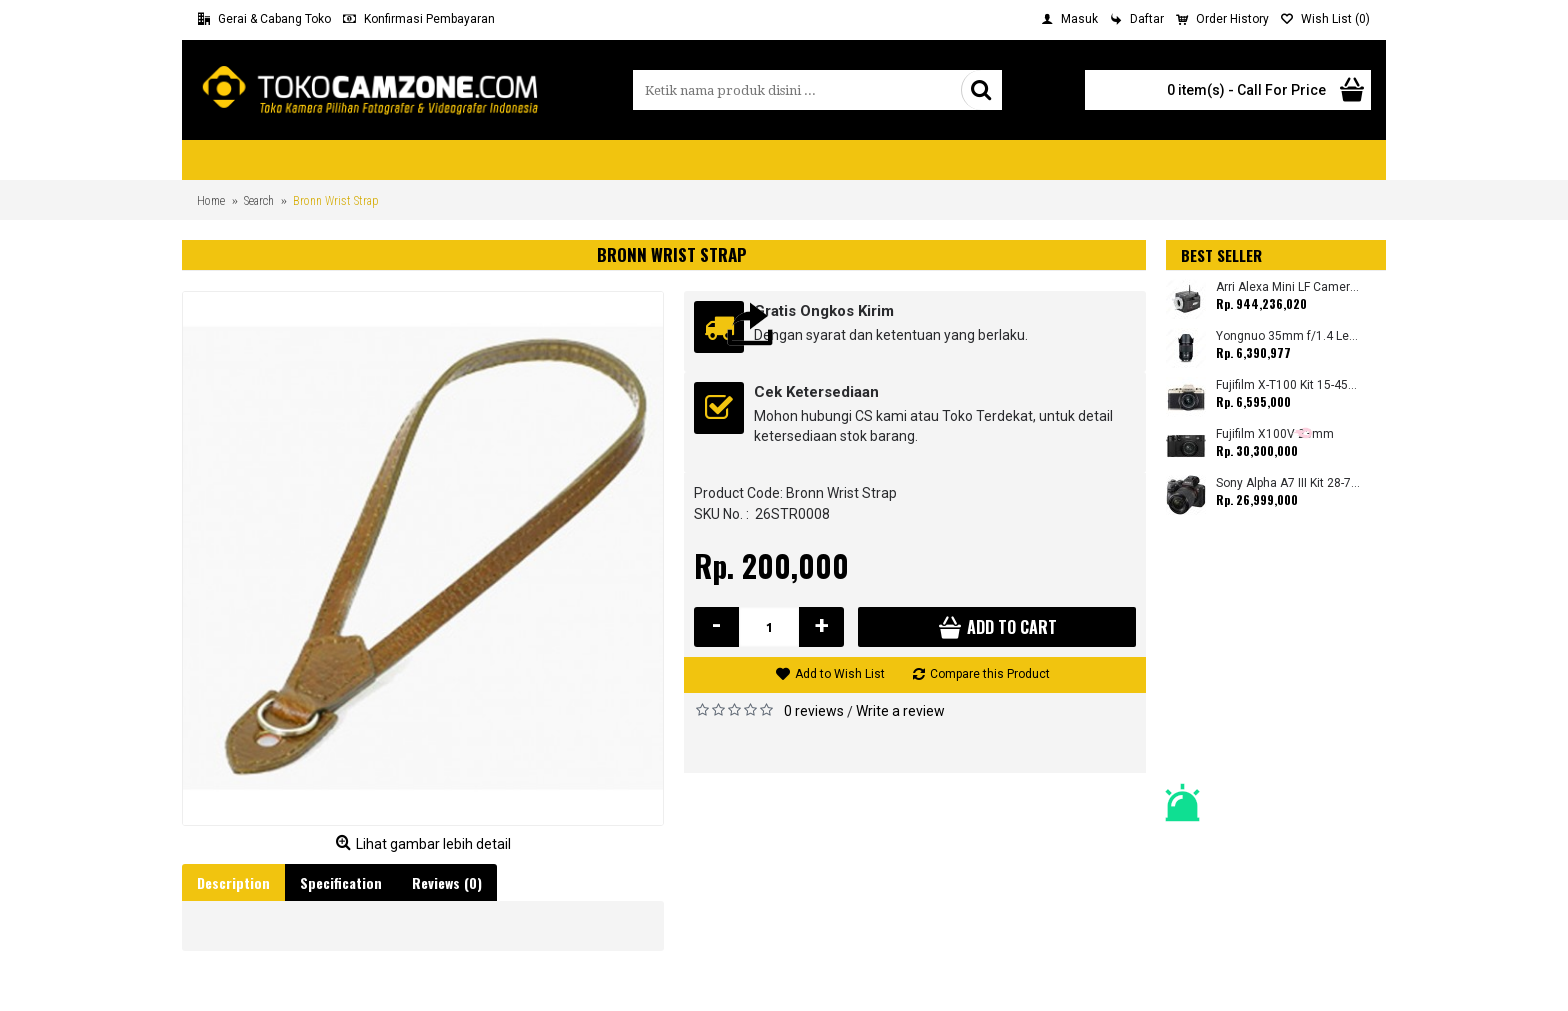 This screenshot has height=1011, width=1568. What do you see at coordinates (1302, 433) in the screenshot?
I see `open MediaFire cloud storage` at bounding box center [1302, 433].